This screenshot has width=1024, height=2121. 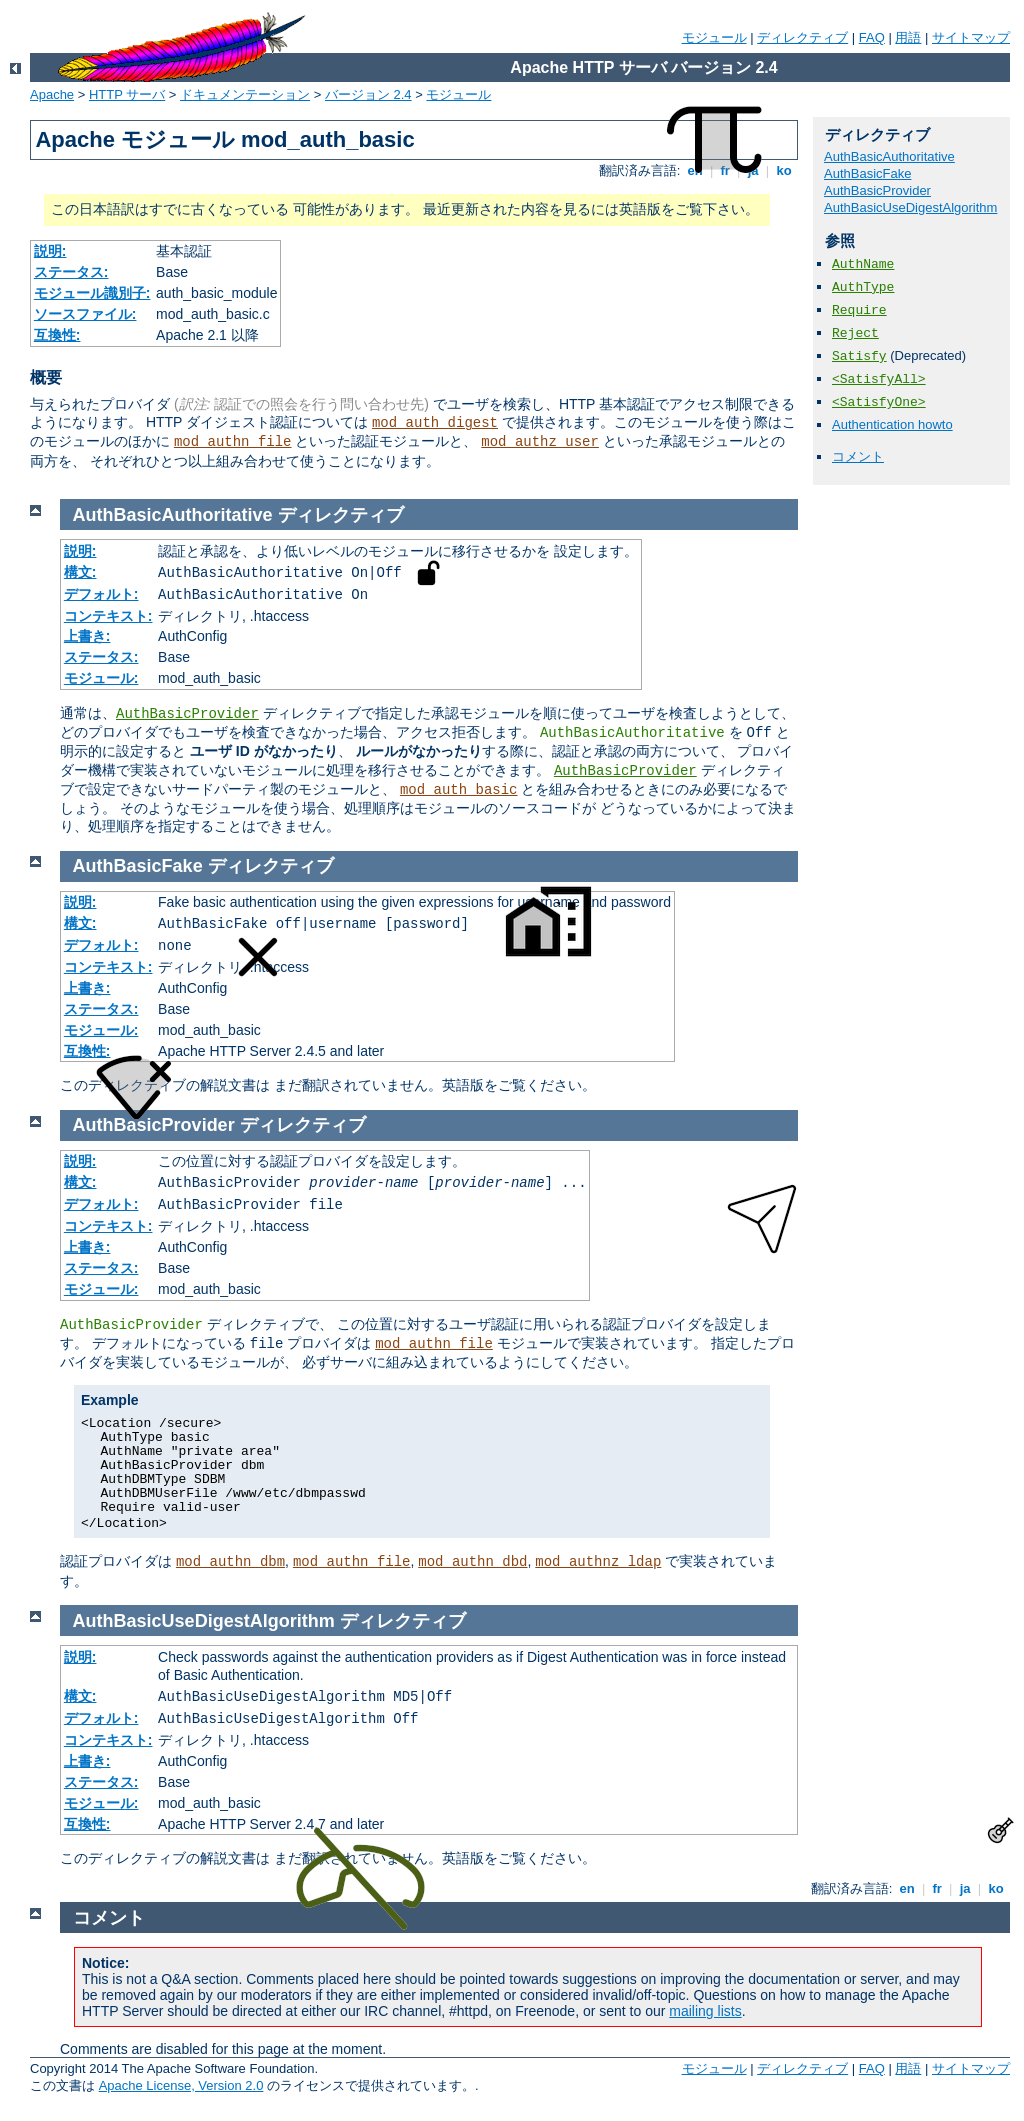 What do you see at coordinates (426, 573) in the screenshot?
I see `unlock or access secured content` at bounding box center [426, 573].